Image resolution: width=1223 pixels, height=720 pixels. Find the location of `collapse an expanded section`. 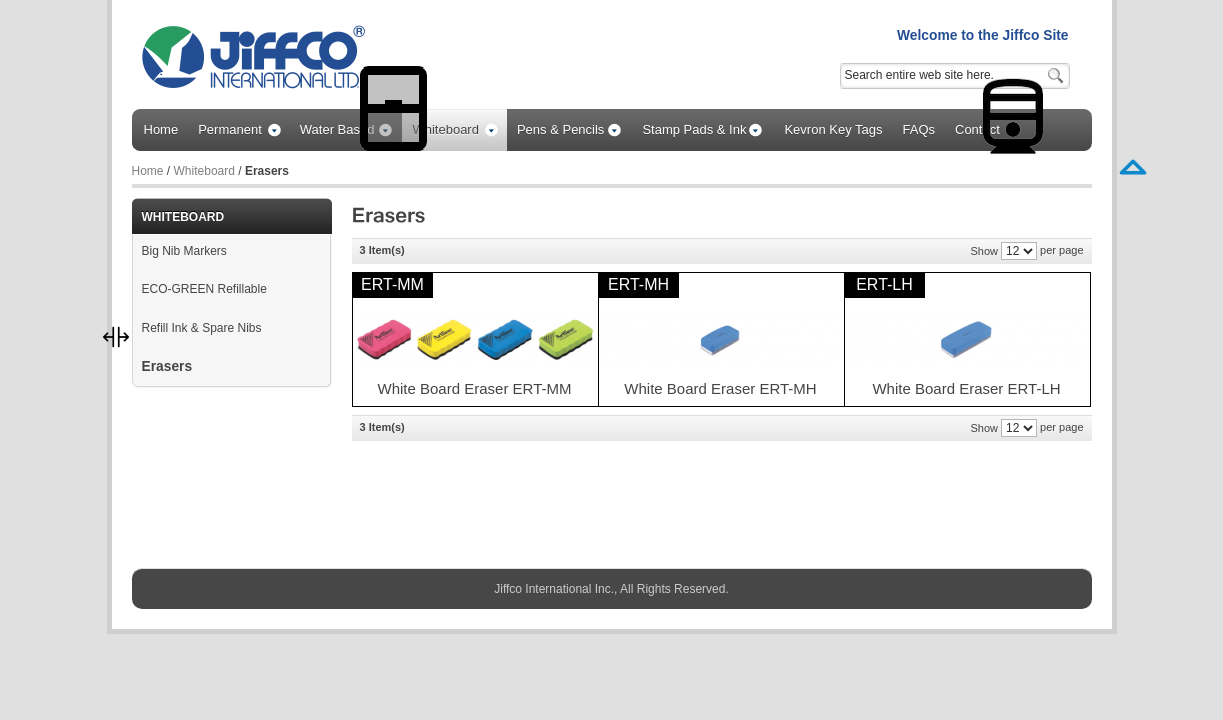

collapse an expanded section is located at coordinates (1133, 169).